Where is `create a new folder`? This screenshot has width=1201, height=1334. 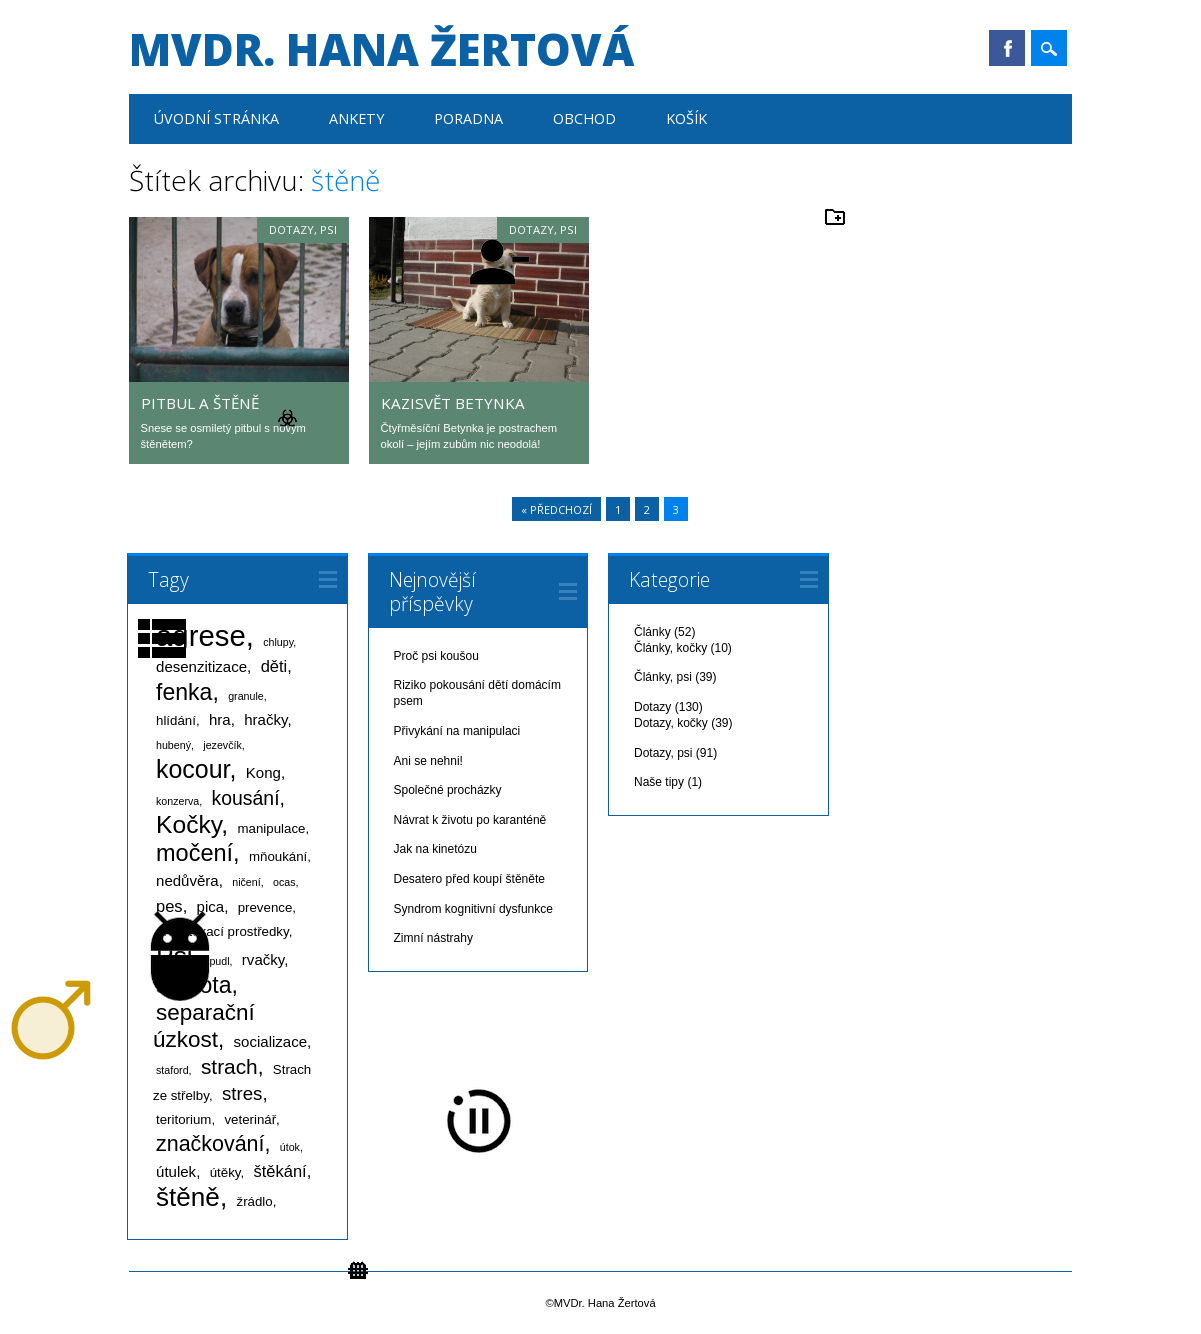
create a new folder is located at coordinates (835, 217).